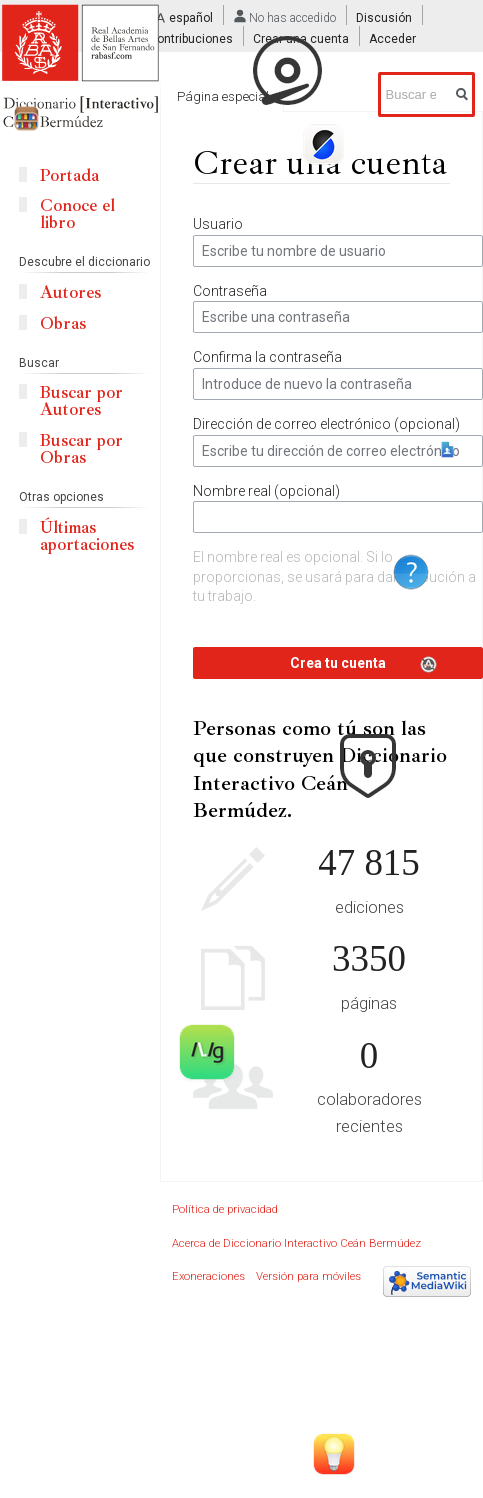 The width and height of the screenshot is (483, 1498). Describe the element at coordinates (323, 144) in the screenshot. I see `open SuperSlicer 3D printing slicer application` at that location.